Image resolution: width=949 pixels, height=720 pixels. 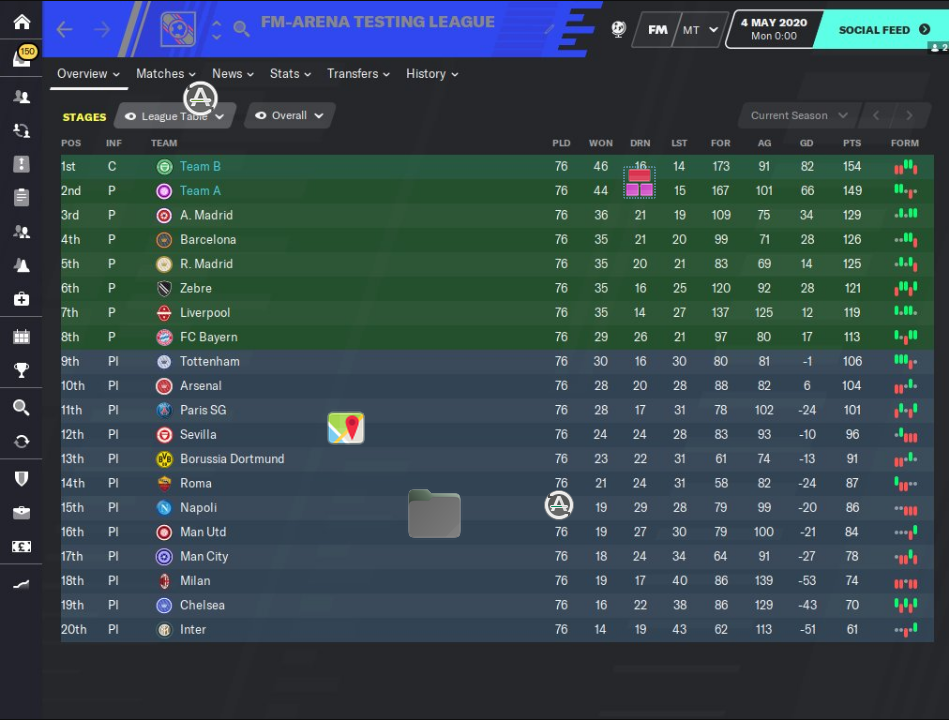 What do you see at coordinates (346, 428) in the screenshot?
I see `open gnome maps application` at bounding box center [346, 428].